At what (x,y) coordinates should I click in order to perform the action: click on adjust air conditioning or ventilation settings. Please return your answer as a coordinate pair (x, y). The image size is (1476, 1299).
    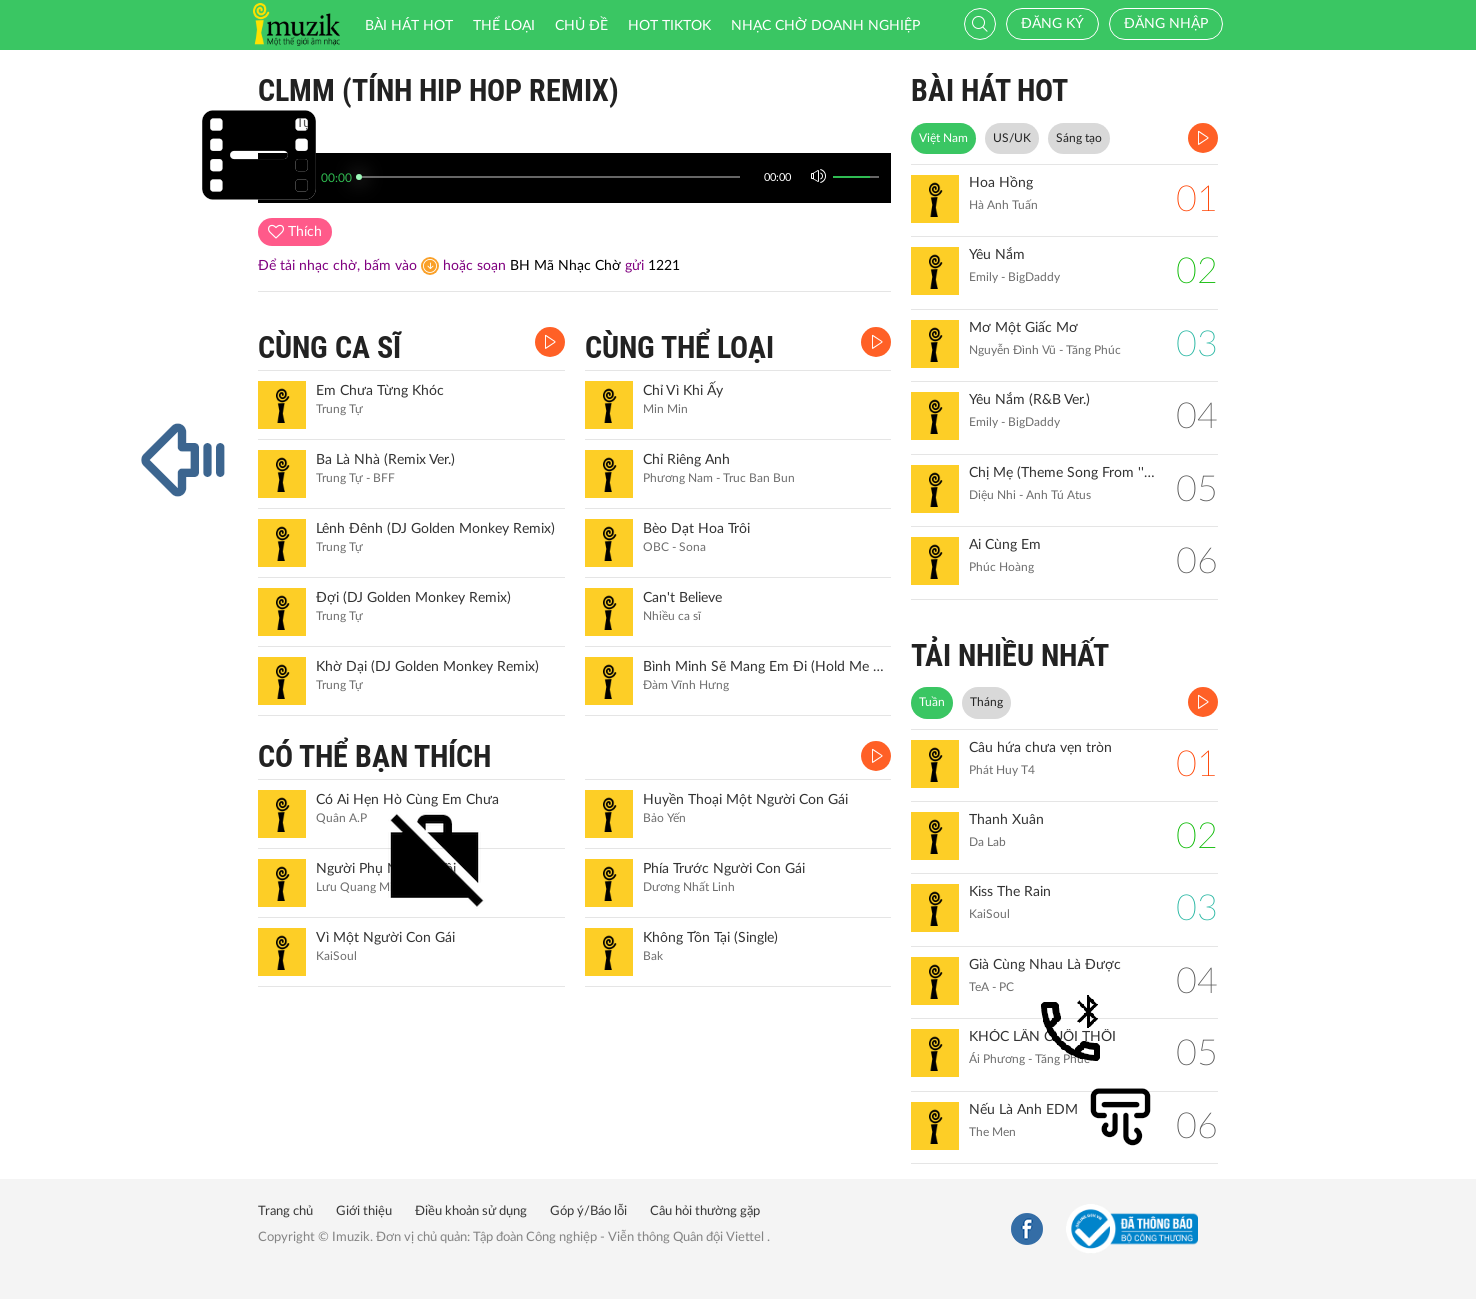
    Looking at the image, I should click on (1120, 1115).